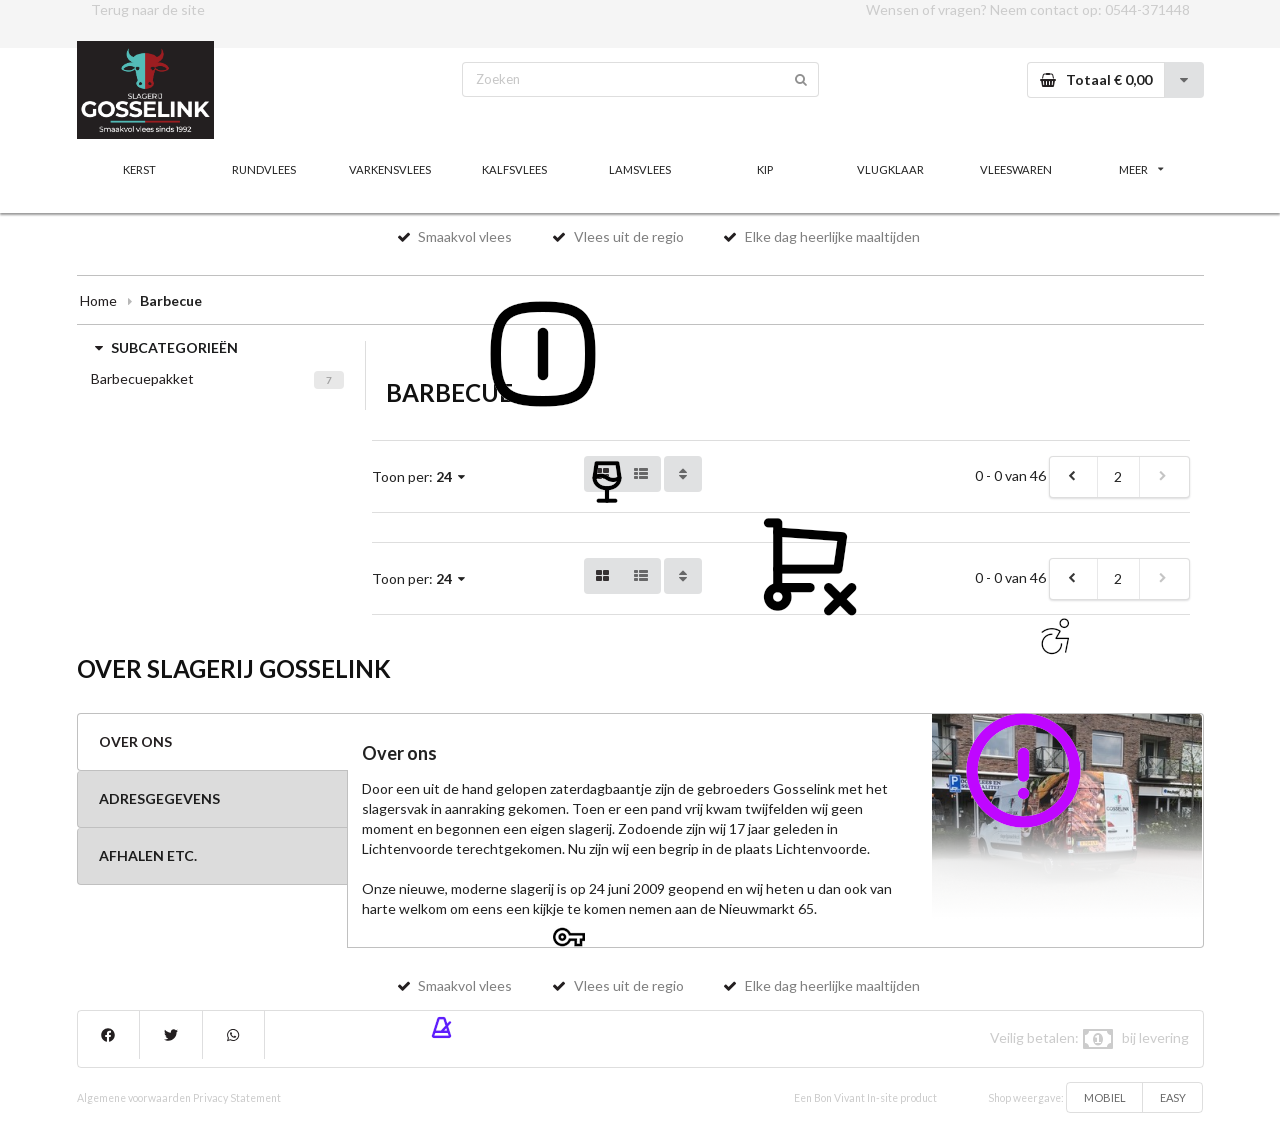 The width and height of the screenshot is (1280, 1127). I want to click on remove item from cart, so click(805, 564).